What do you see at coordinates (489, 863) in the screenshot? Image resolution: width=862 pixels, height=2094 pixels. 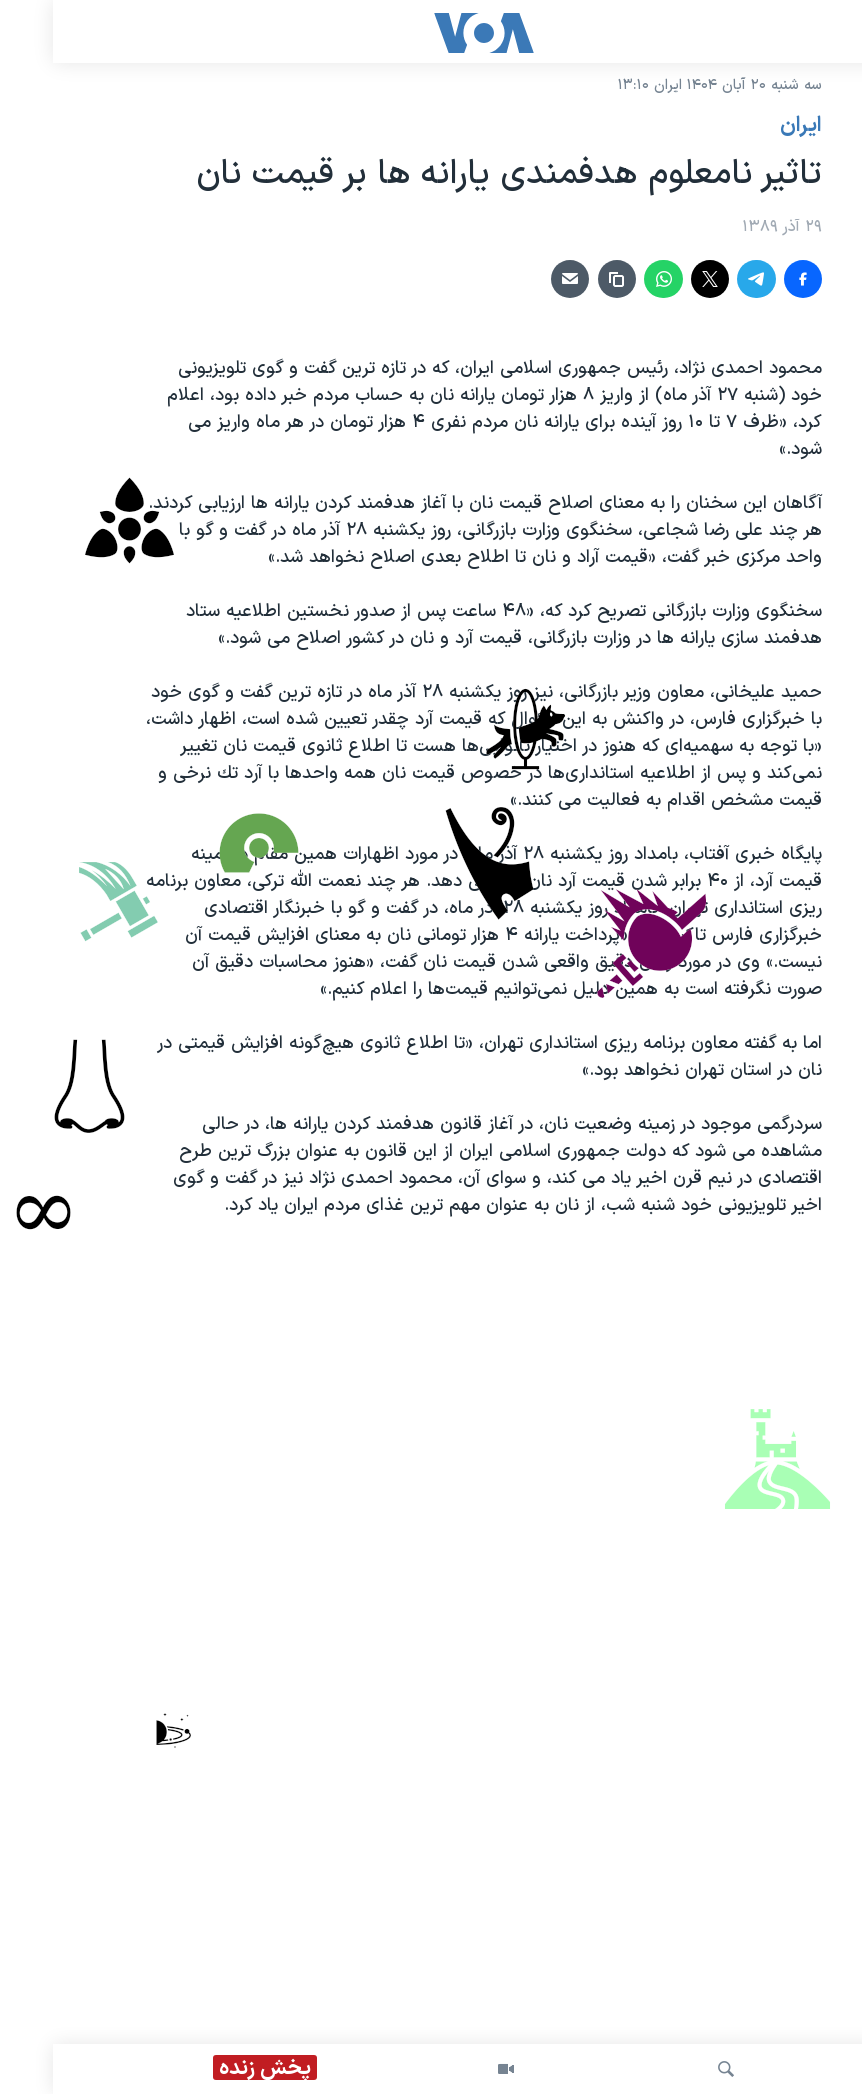 I see `select the deshret (ancient Egyptian red crown) symbol` at bounding box center [489, 863].